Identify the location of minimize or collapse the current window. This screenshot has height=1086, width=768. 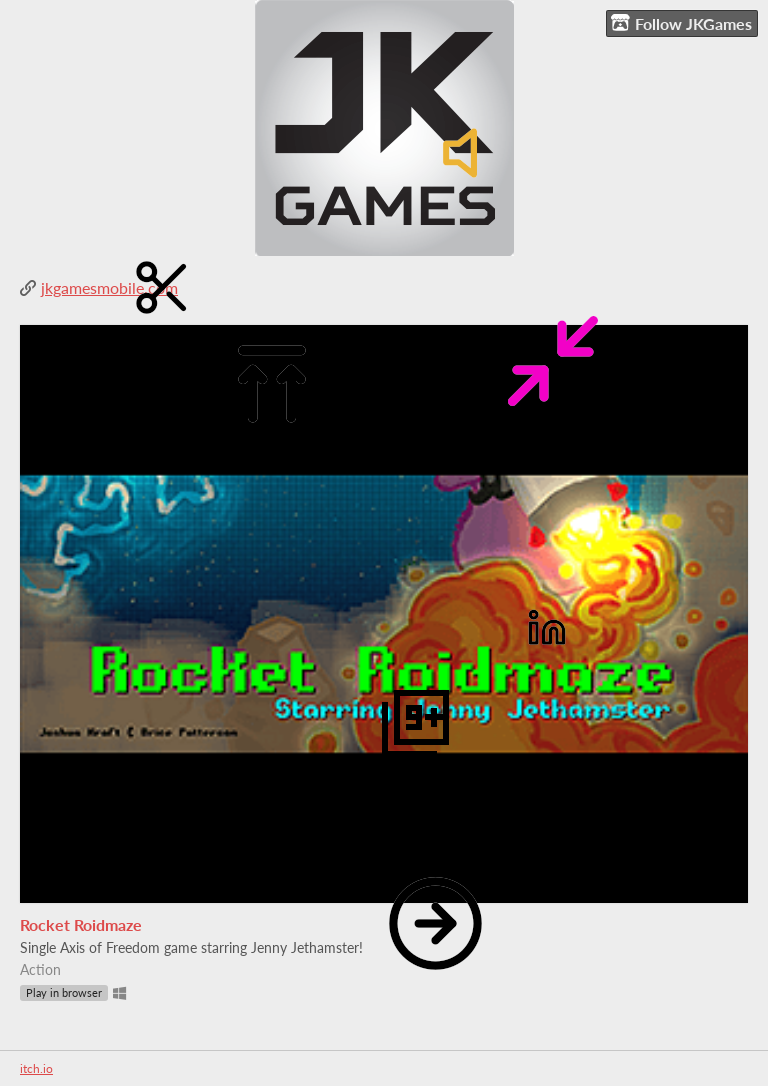
(553, 361).